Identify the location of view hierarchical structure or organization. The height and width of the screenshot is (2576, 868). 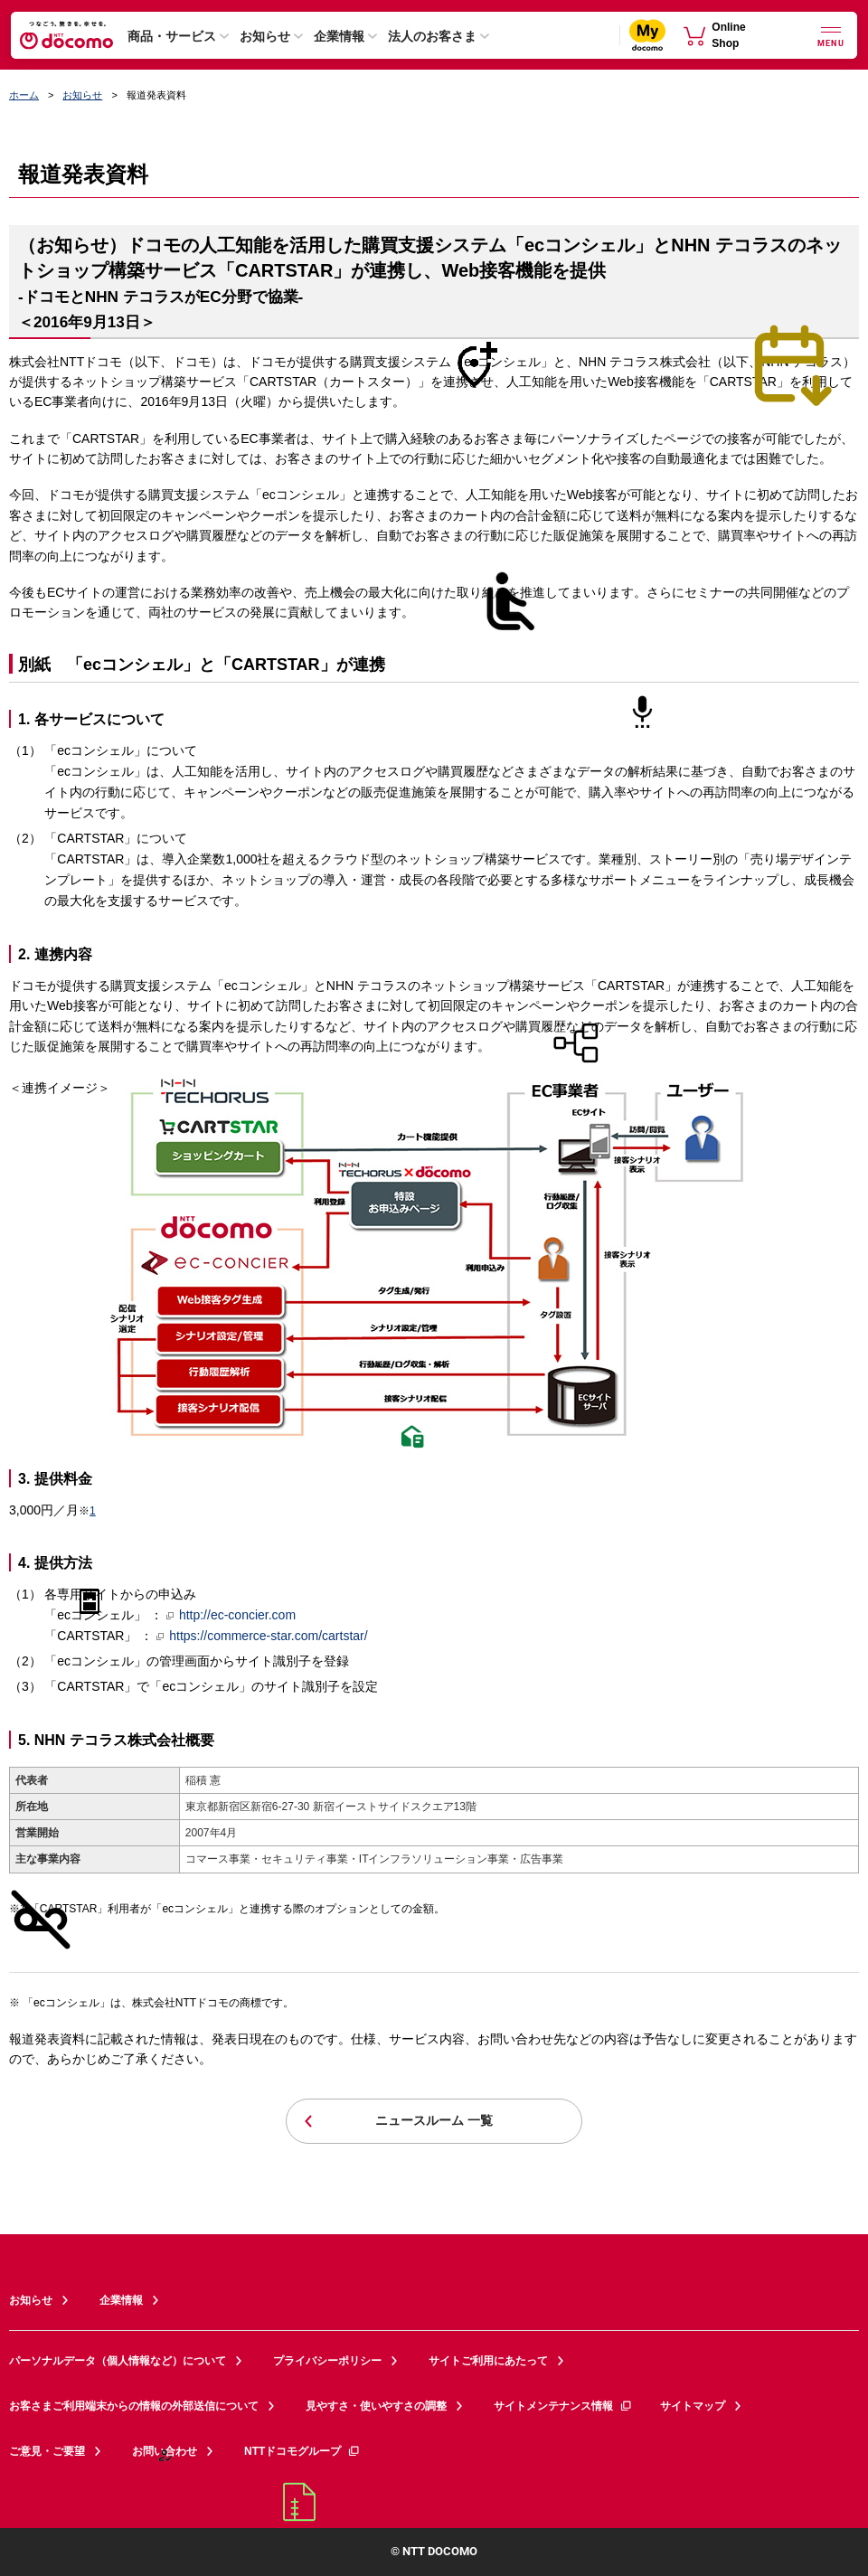
(578, 1043).